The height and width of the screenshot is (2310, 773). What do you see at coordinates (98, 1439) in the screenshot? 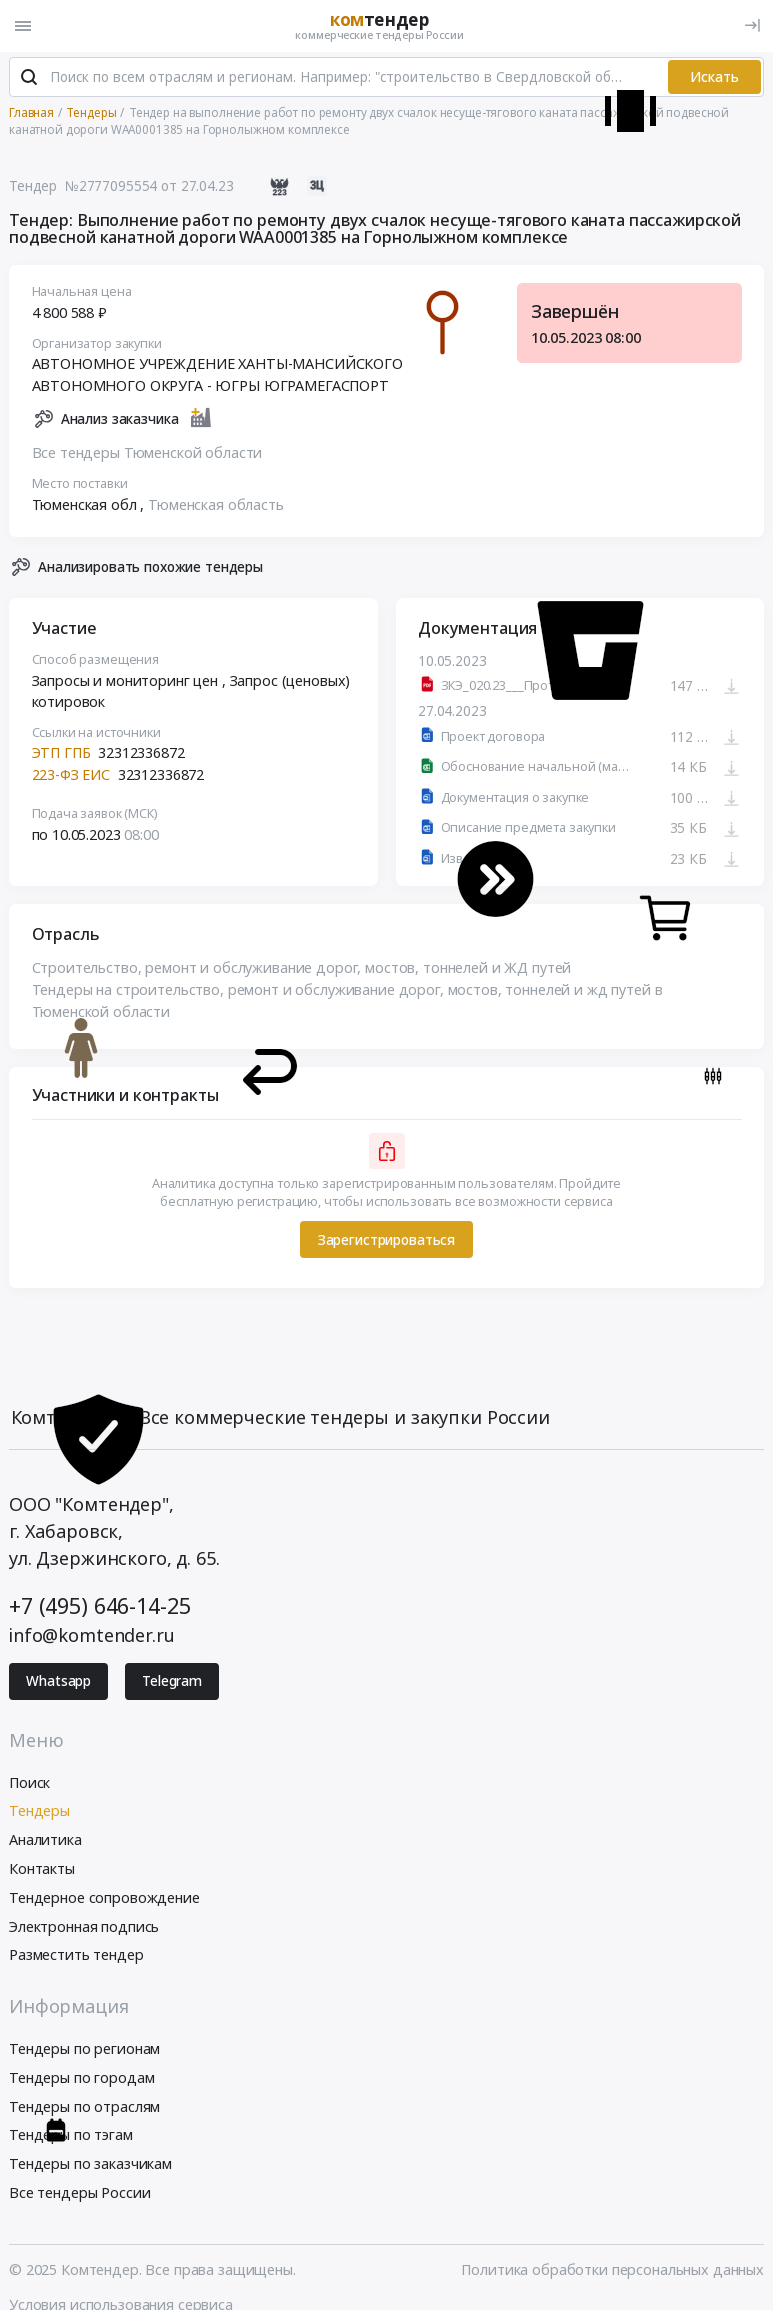
I see `indicates verified or secure status` at bounding box center [98, 1439].